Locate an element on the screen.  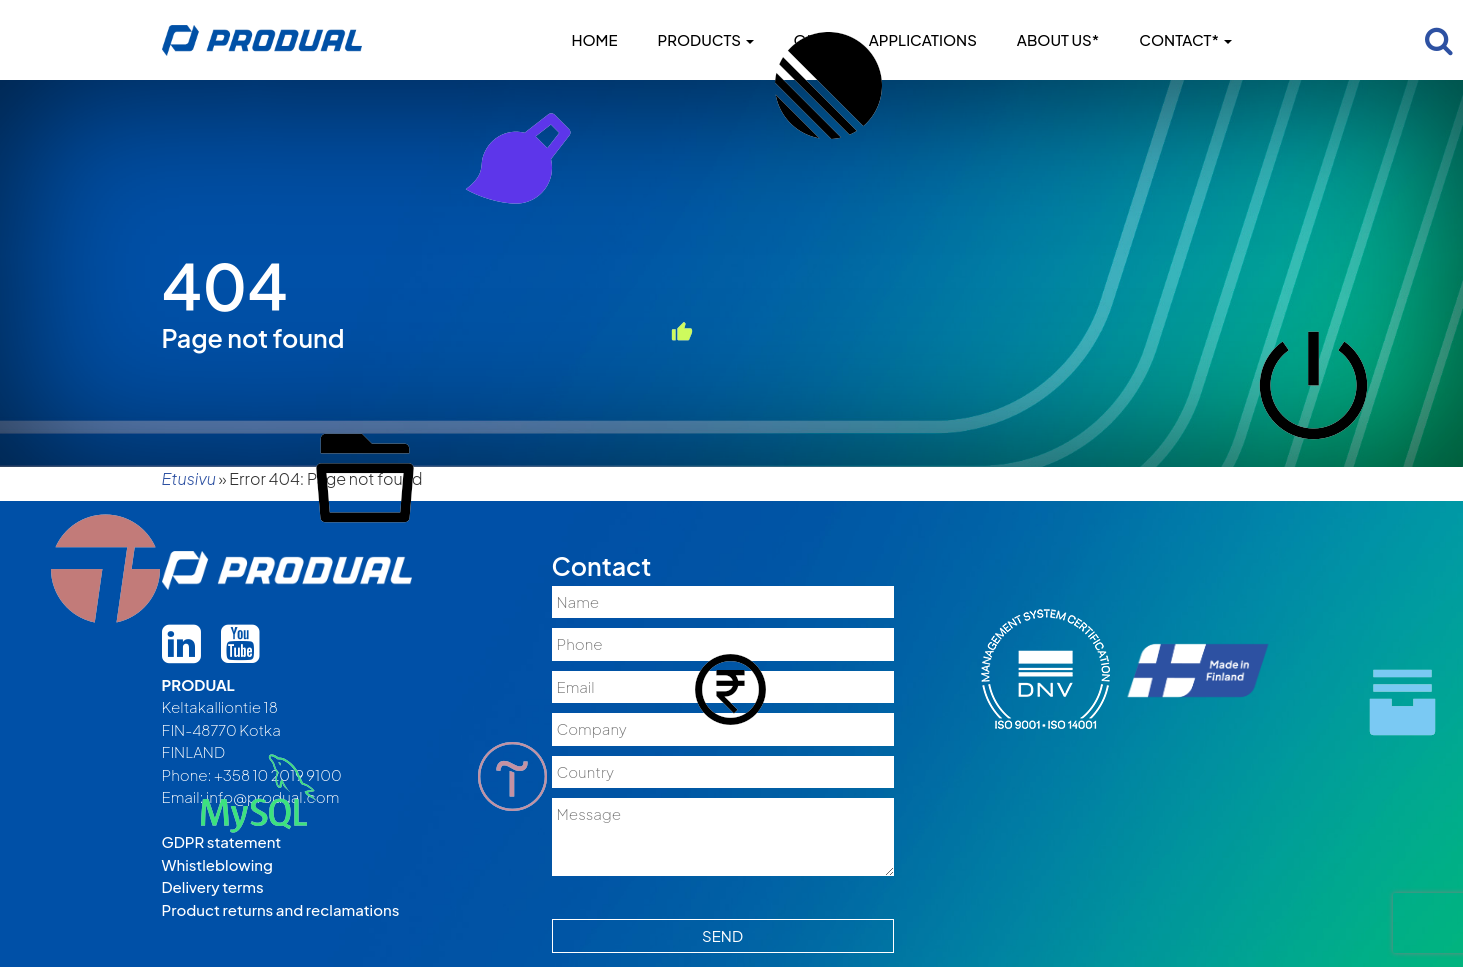
open twinmotion application is located at coordinates (105, 568).